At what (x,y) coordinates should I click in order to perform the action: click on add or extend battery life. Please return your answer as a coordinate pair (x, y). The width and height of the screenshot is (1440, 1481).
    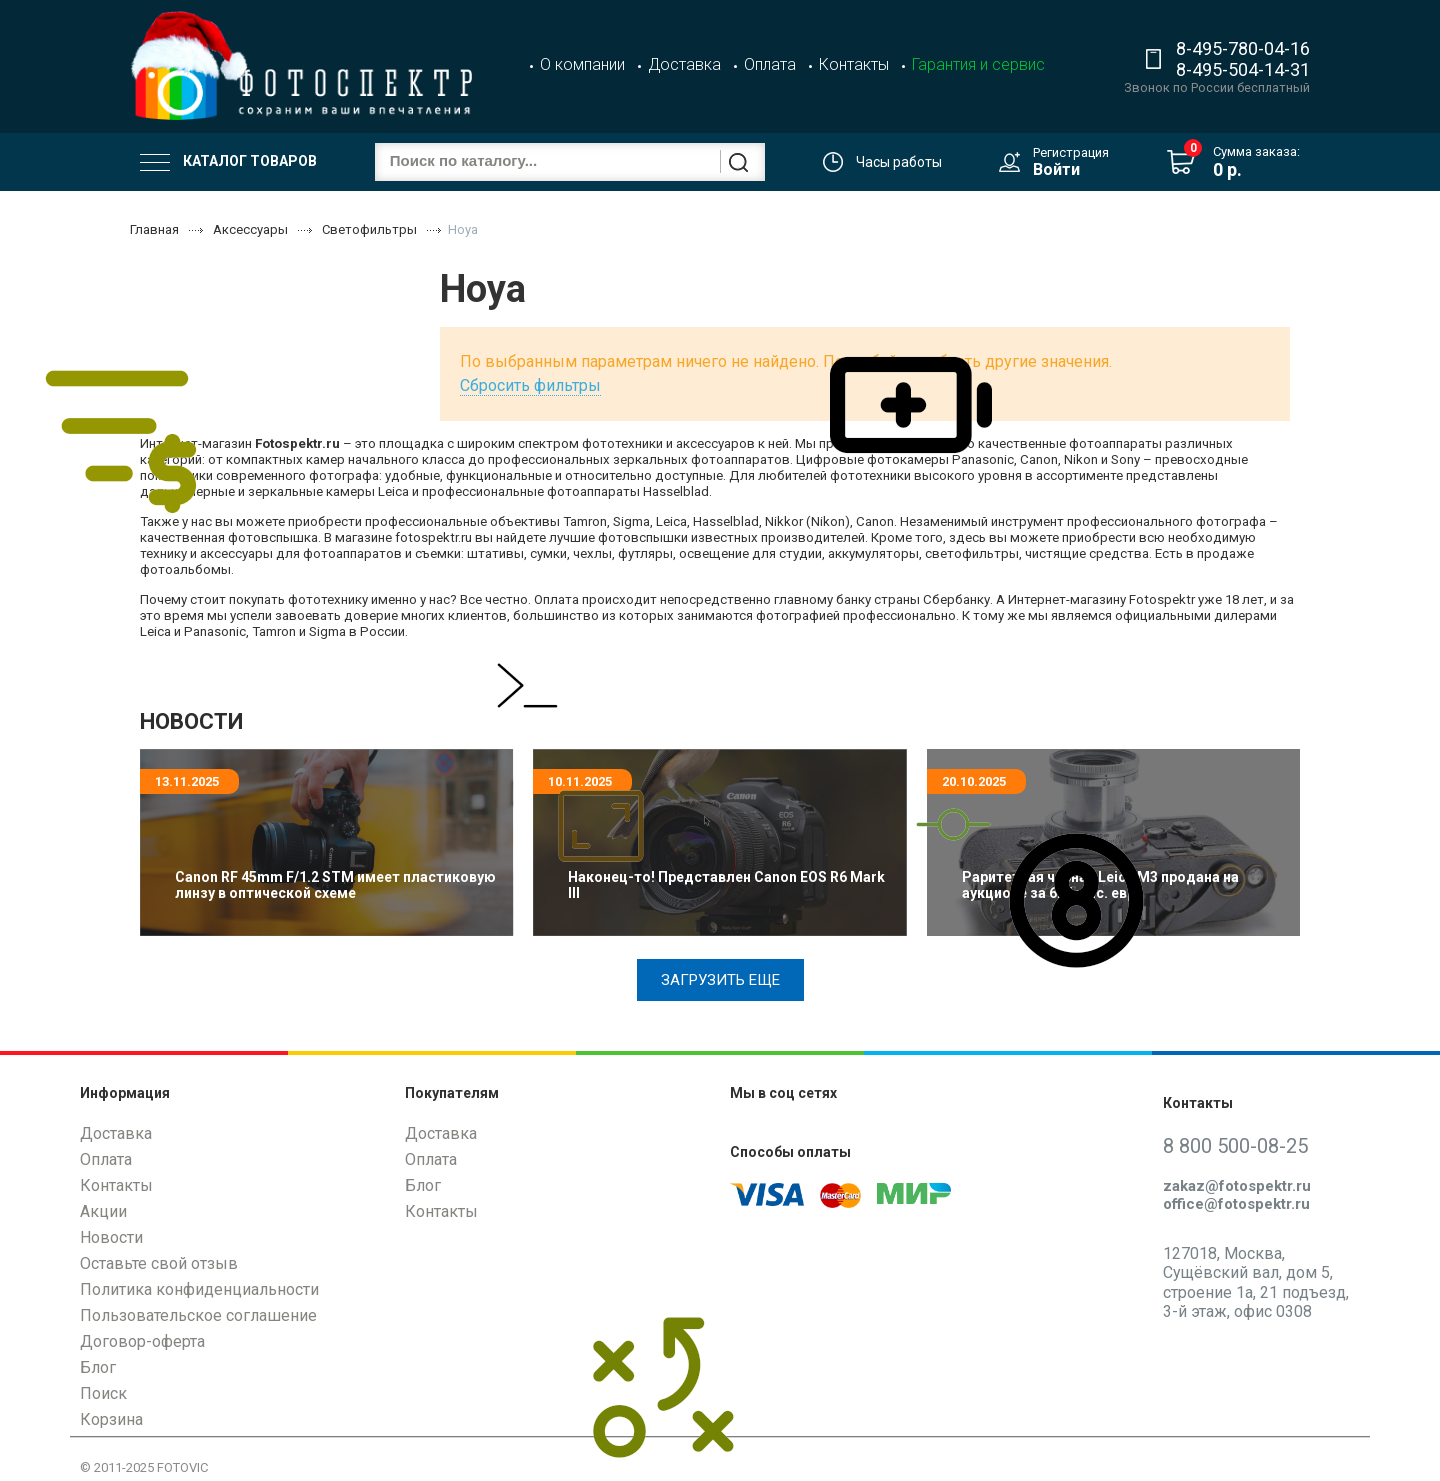
    Looking at the image, I should click on (911, 405).